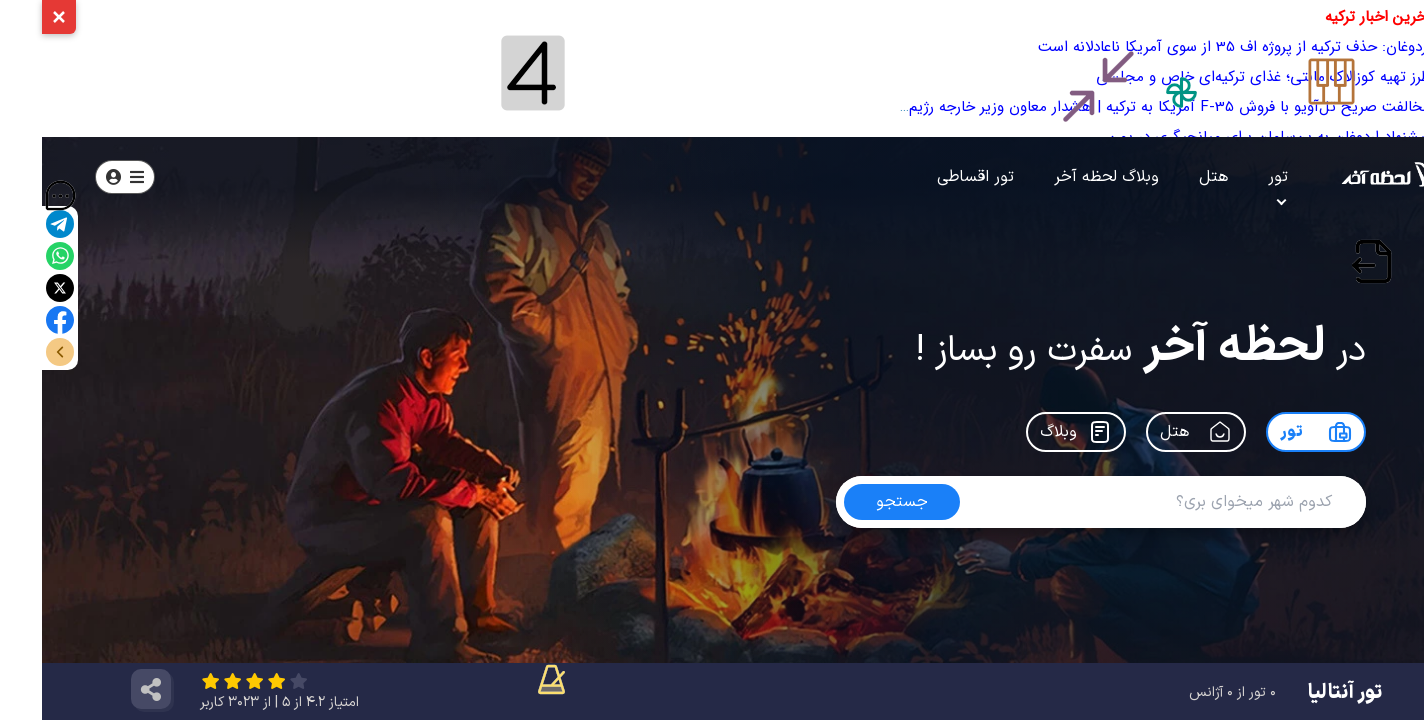 This screenshot has width=1424, height=720. Describe the element at coordinates (551, 679) in the screenshot. I see `adjust tempo or timing settings` at that location.